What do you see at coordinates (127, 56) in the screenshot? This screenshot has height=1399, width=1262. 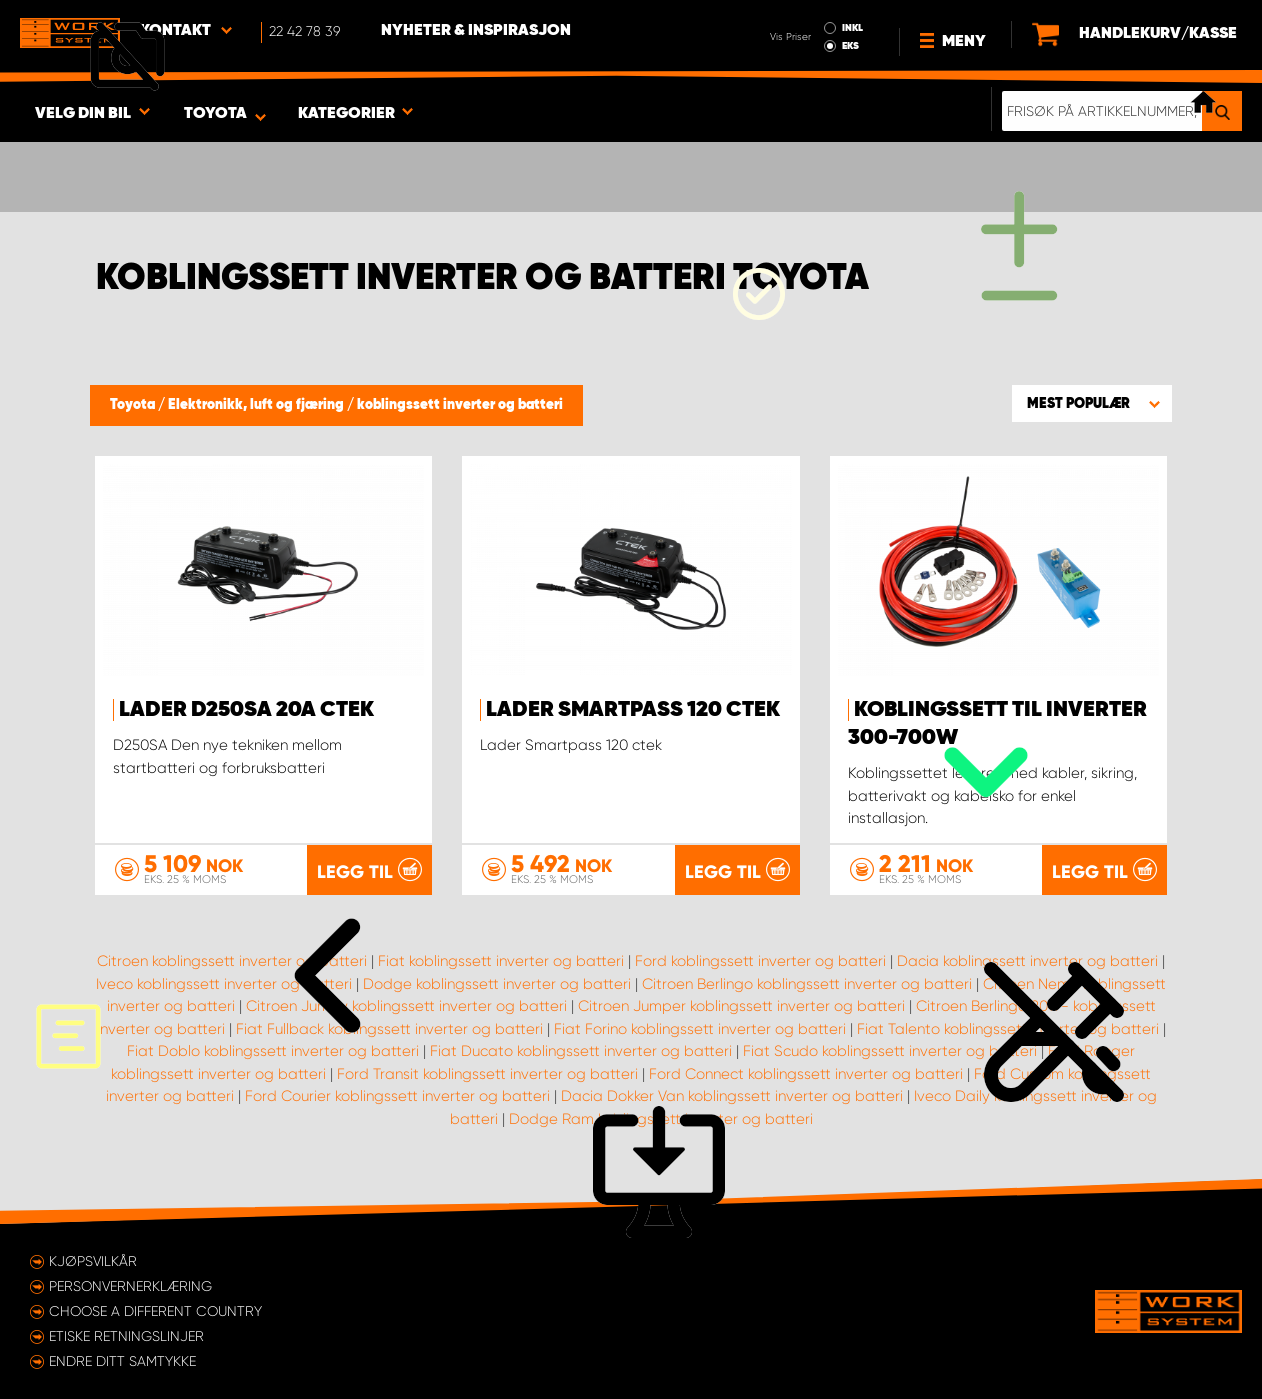 I see `camera access is disabled` at bounding box center [127, 56].